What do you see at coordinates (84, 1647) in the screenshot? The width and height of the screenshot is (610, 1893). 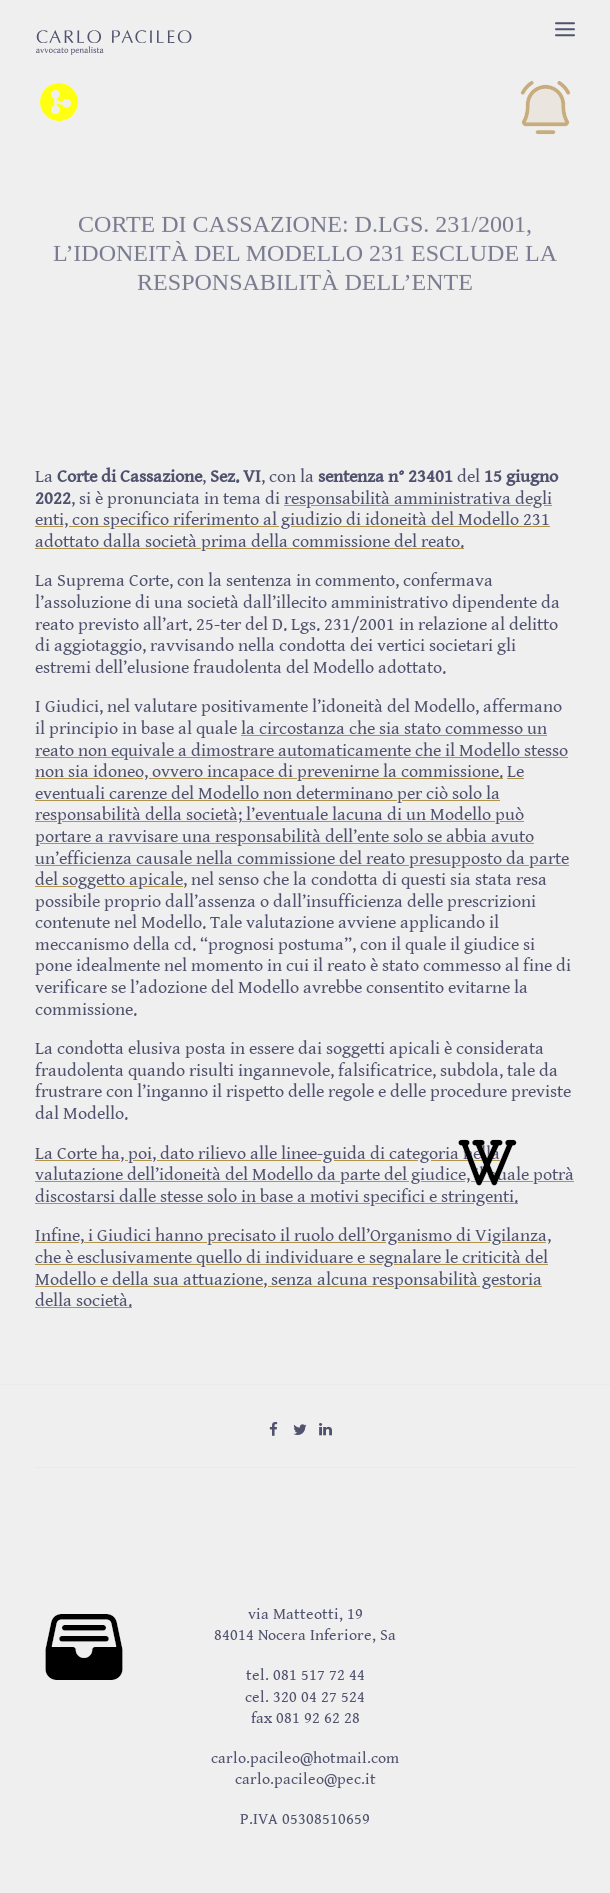 I see `view inbox or received files` at bounding box center [84, 1647].